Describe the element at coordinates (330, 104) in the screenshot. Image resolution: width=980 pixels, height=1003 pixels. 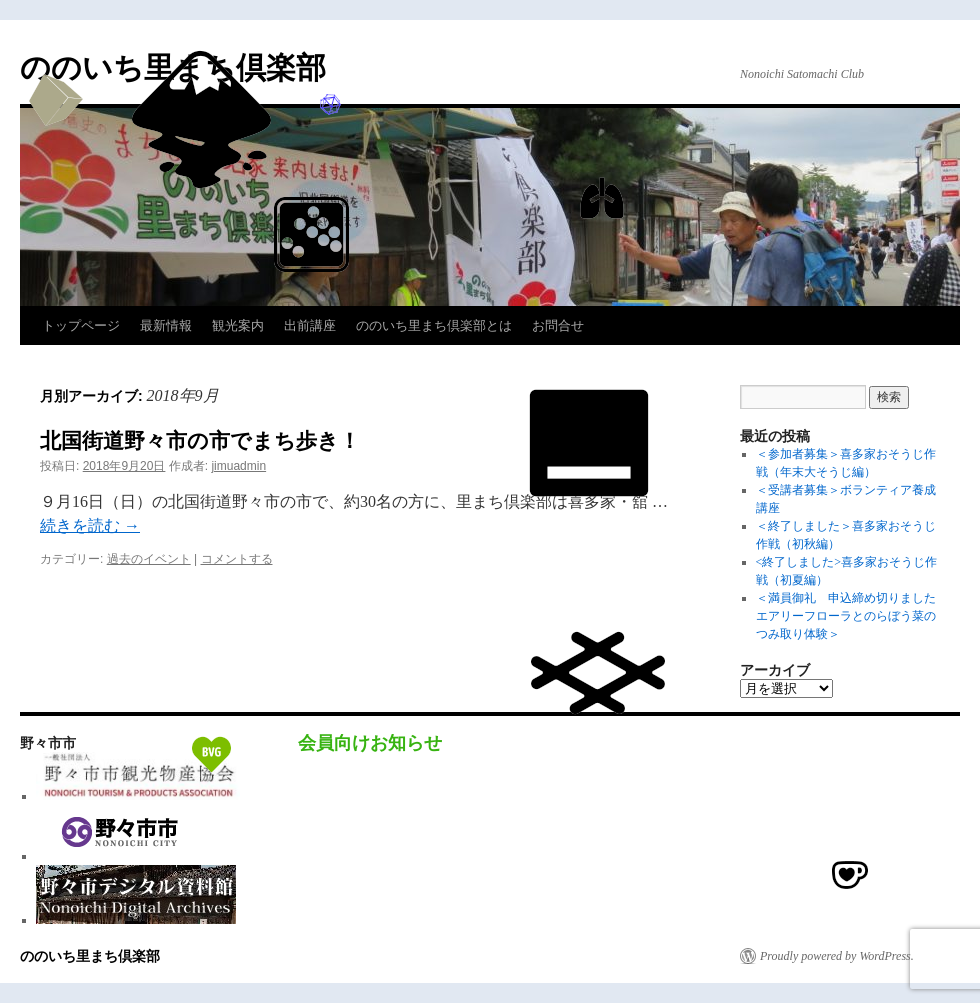
I see `open SageMath mathematical software` at that location.